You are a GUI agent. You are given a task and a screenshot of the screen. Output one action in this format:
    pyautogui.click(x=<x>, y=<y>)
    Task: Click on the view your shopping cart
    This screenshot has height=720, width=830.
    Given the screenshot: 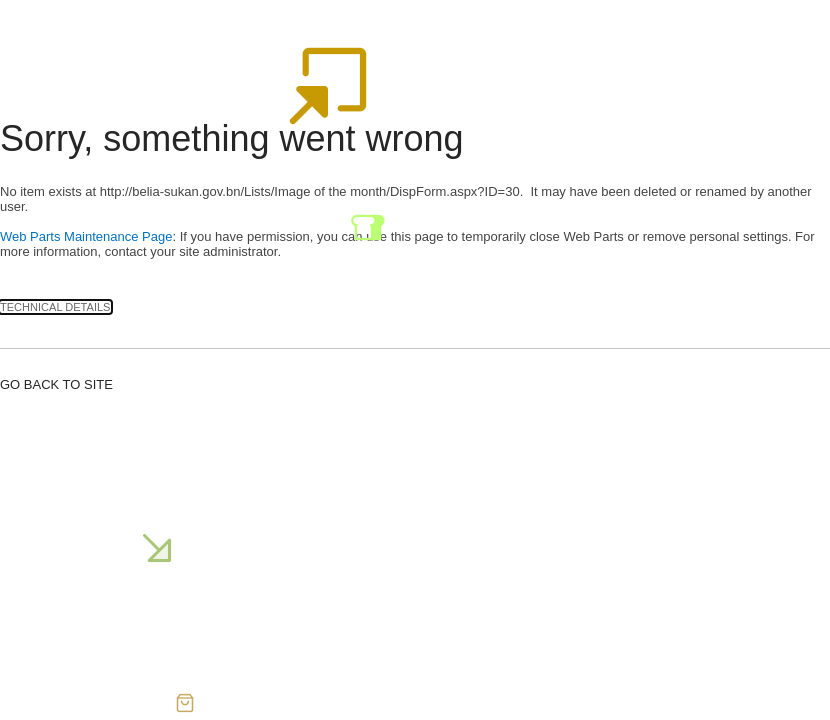 What is the action you would take?
    pyautogui.click(x=185, y=703)
    